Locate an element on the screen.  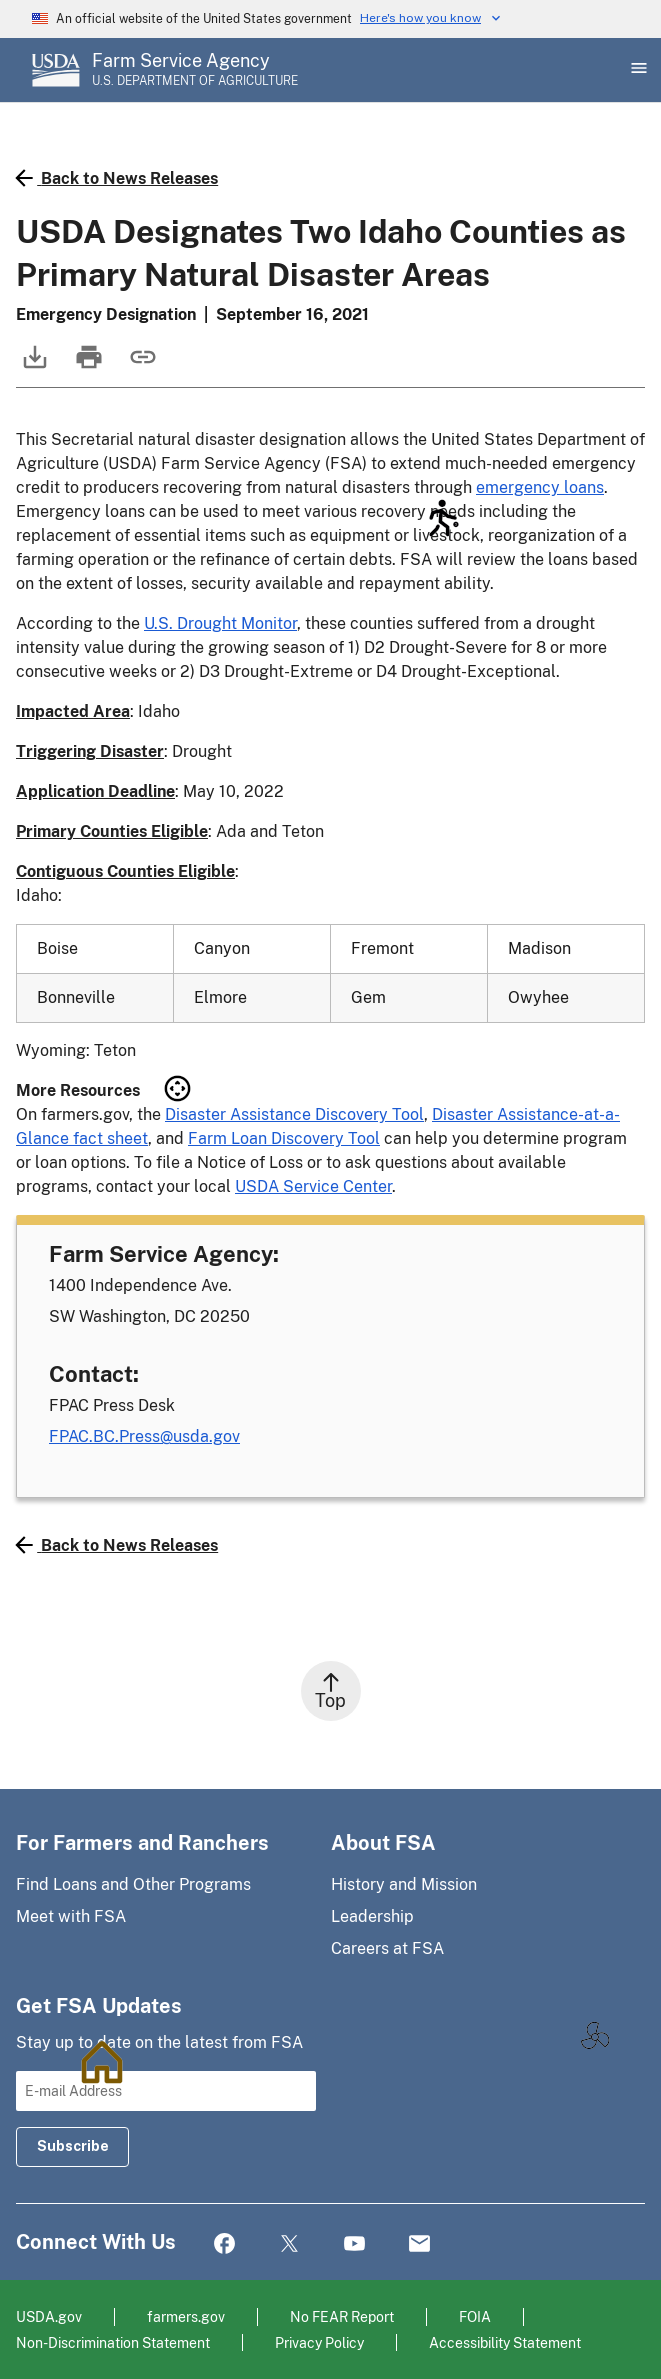
access basketball or sports activities is located at coordinates (444, 518).